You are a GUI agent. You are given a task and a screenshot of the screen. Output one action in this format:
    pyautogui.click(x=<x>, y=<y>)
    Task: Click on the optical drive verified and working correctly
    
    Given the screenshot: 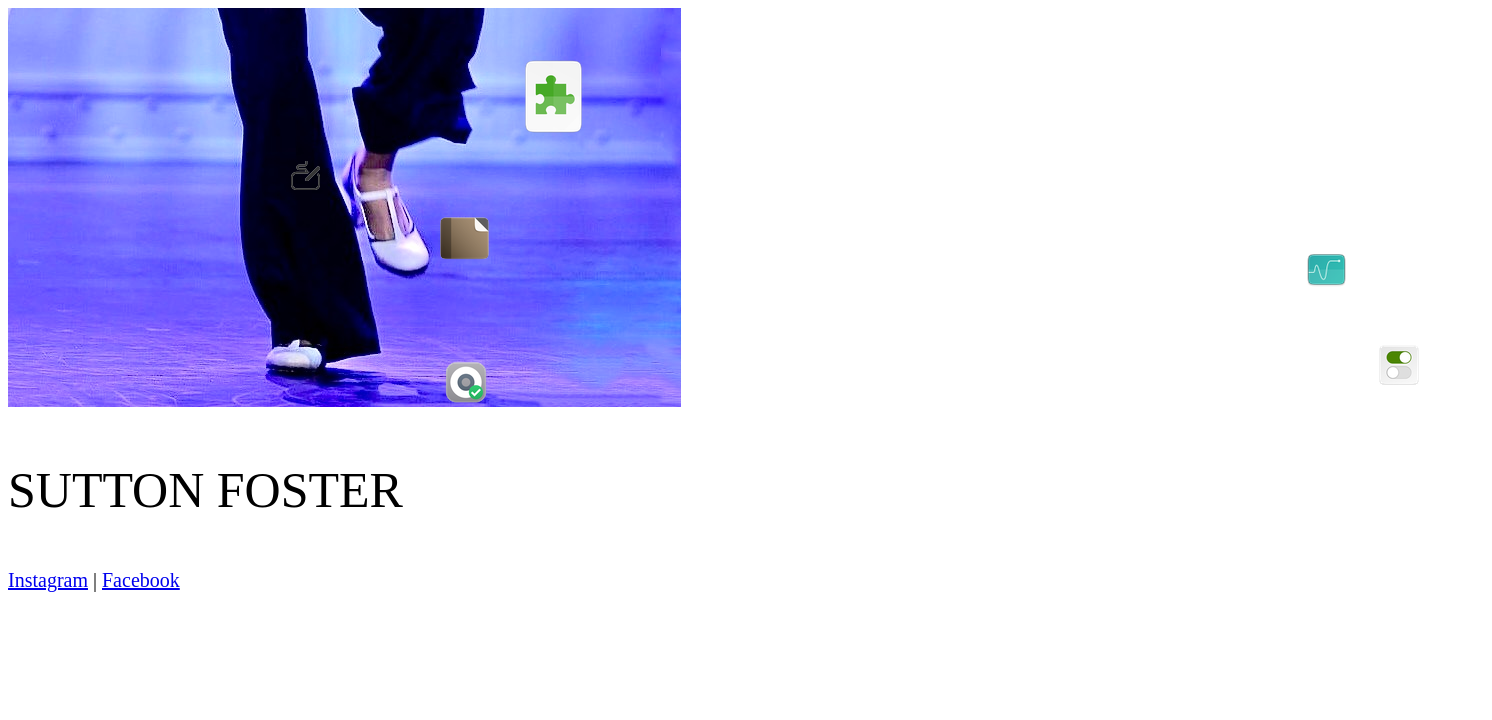 What is the action you would take?
    pyautogui.click(x=466, y=383)
    